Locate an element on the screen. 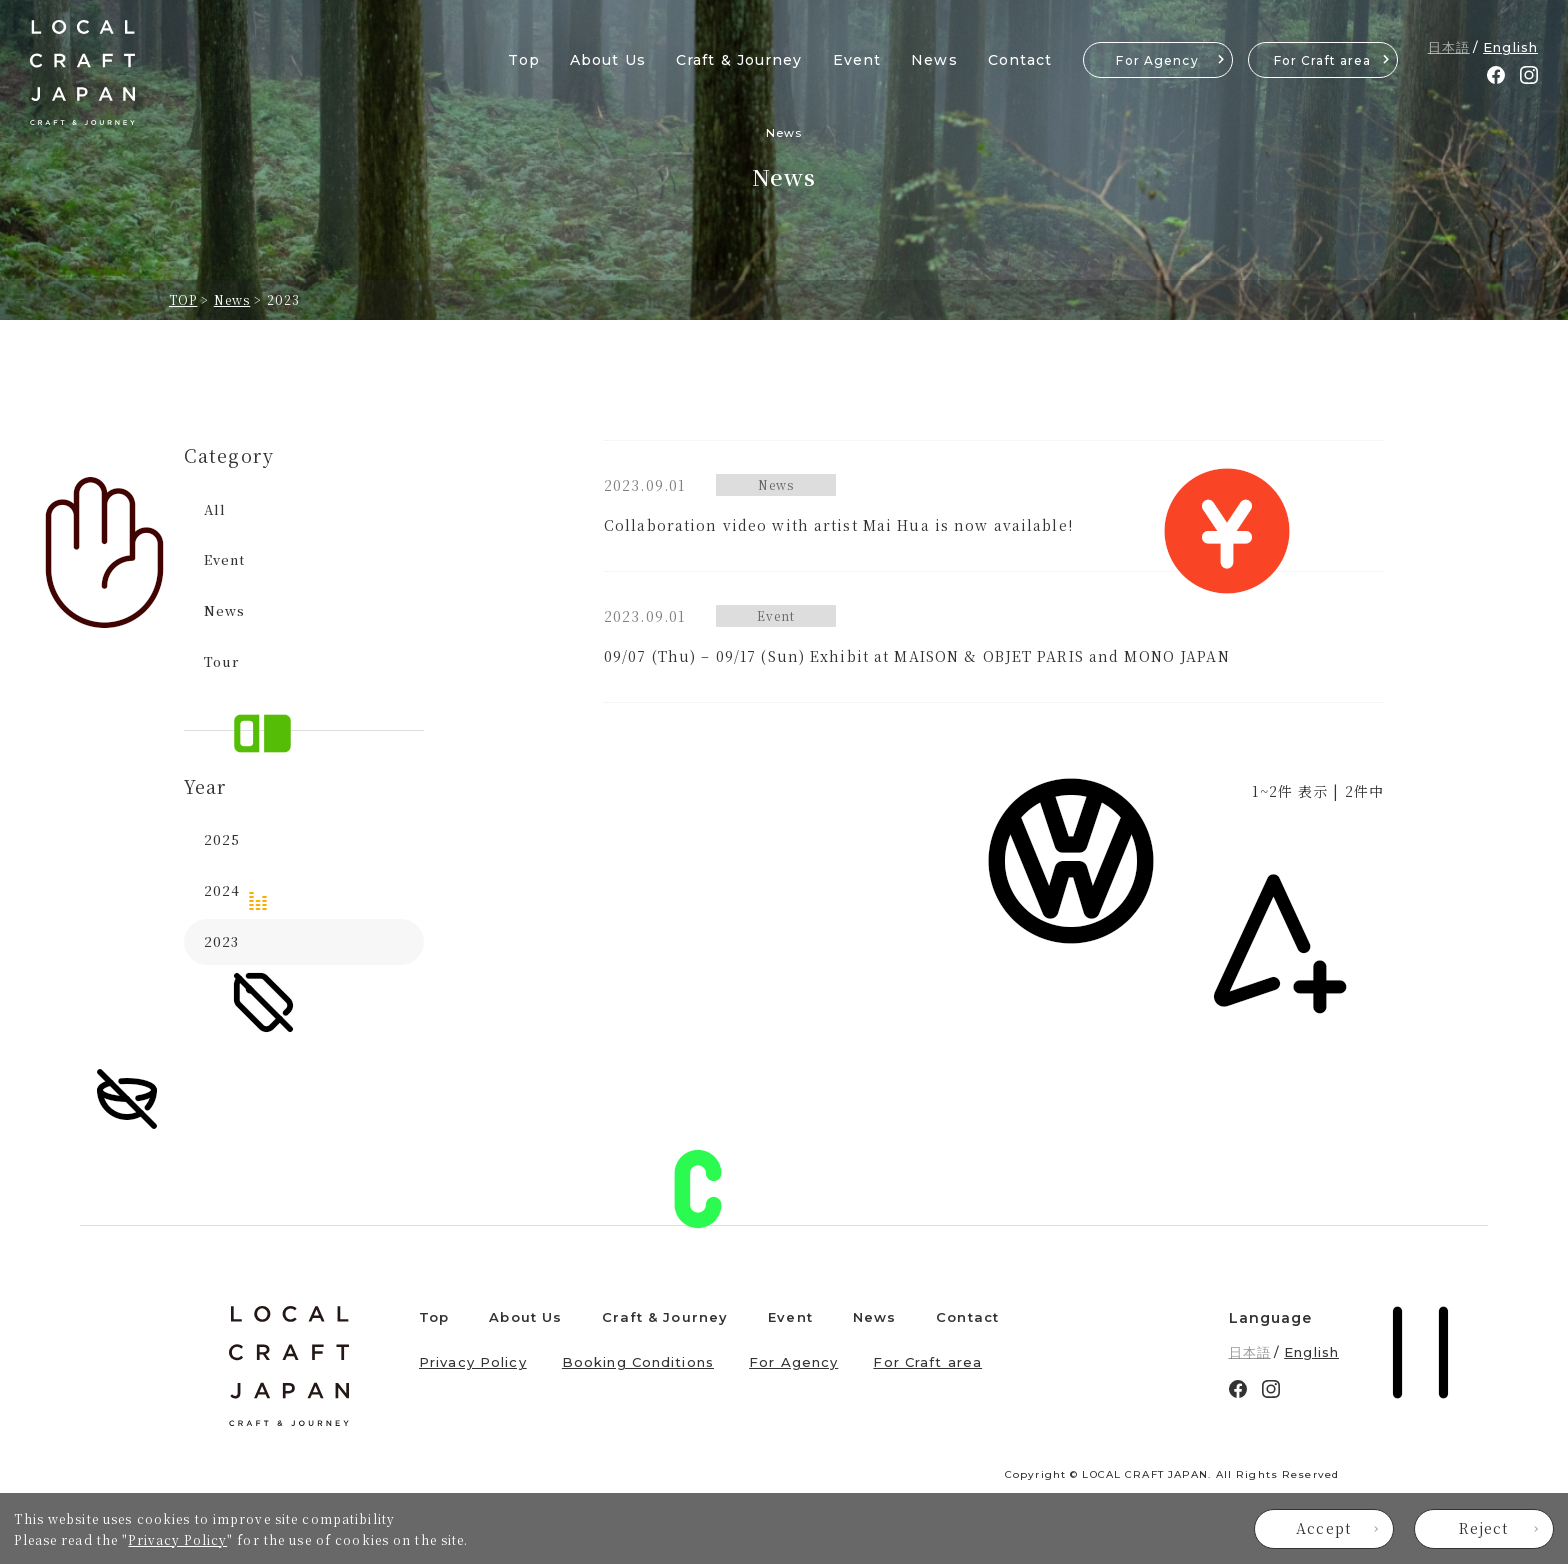  3D rendering or hemisphere view disabled is located at coordinates (127, 1099).